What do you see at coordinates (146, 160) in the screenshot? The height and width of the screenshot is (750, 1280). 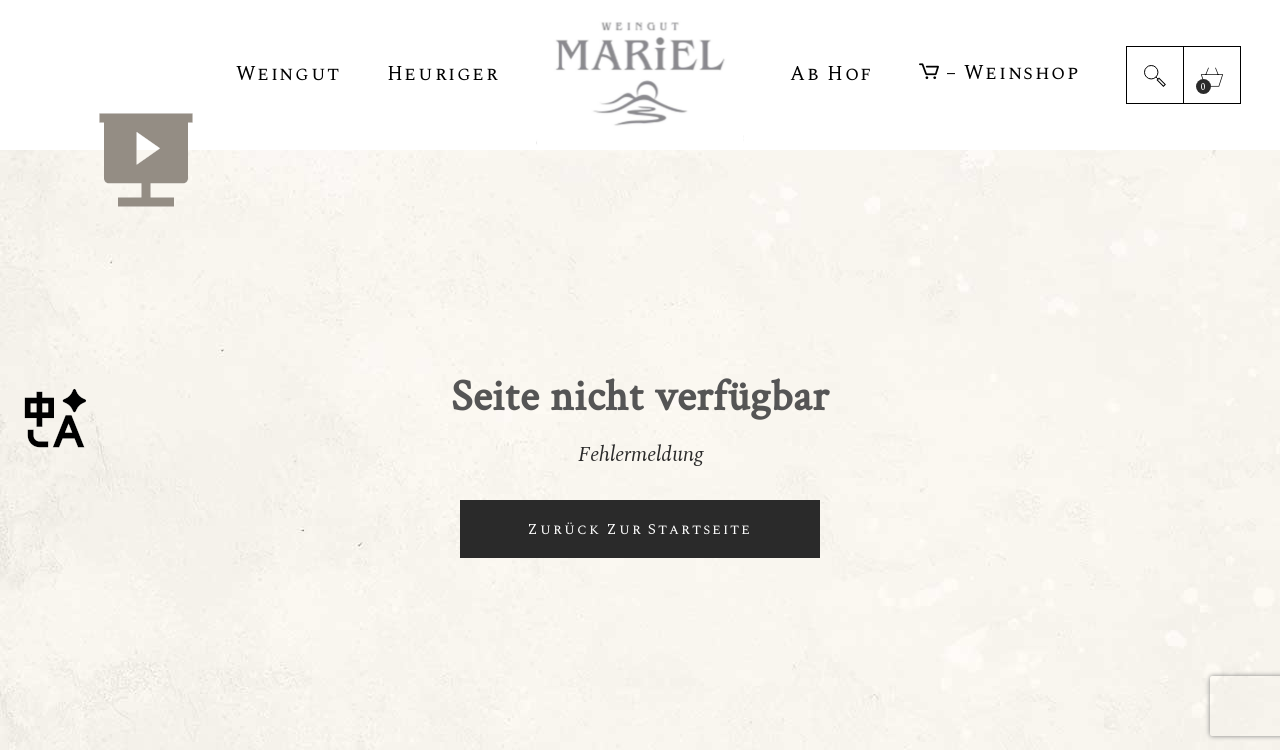 I see `start a presentation slideshow` at bounding box center [146, 160].